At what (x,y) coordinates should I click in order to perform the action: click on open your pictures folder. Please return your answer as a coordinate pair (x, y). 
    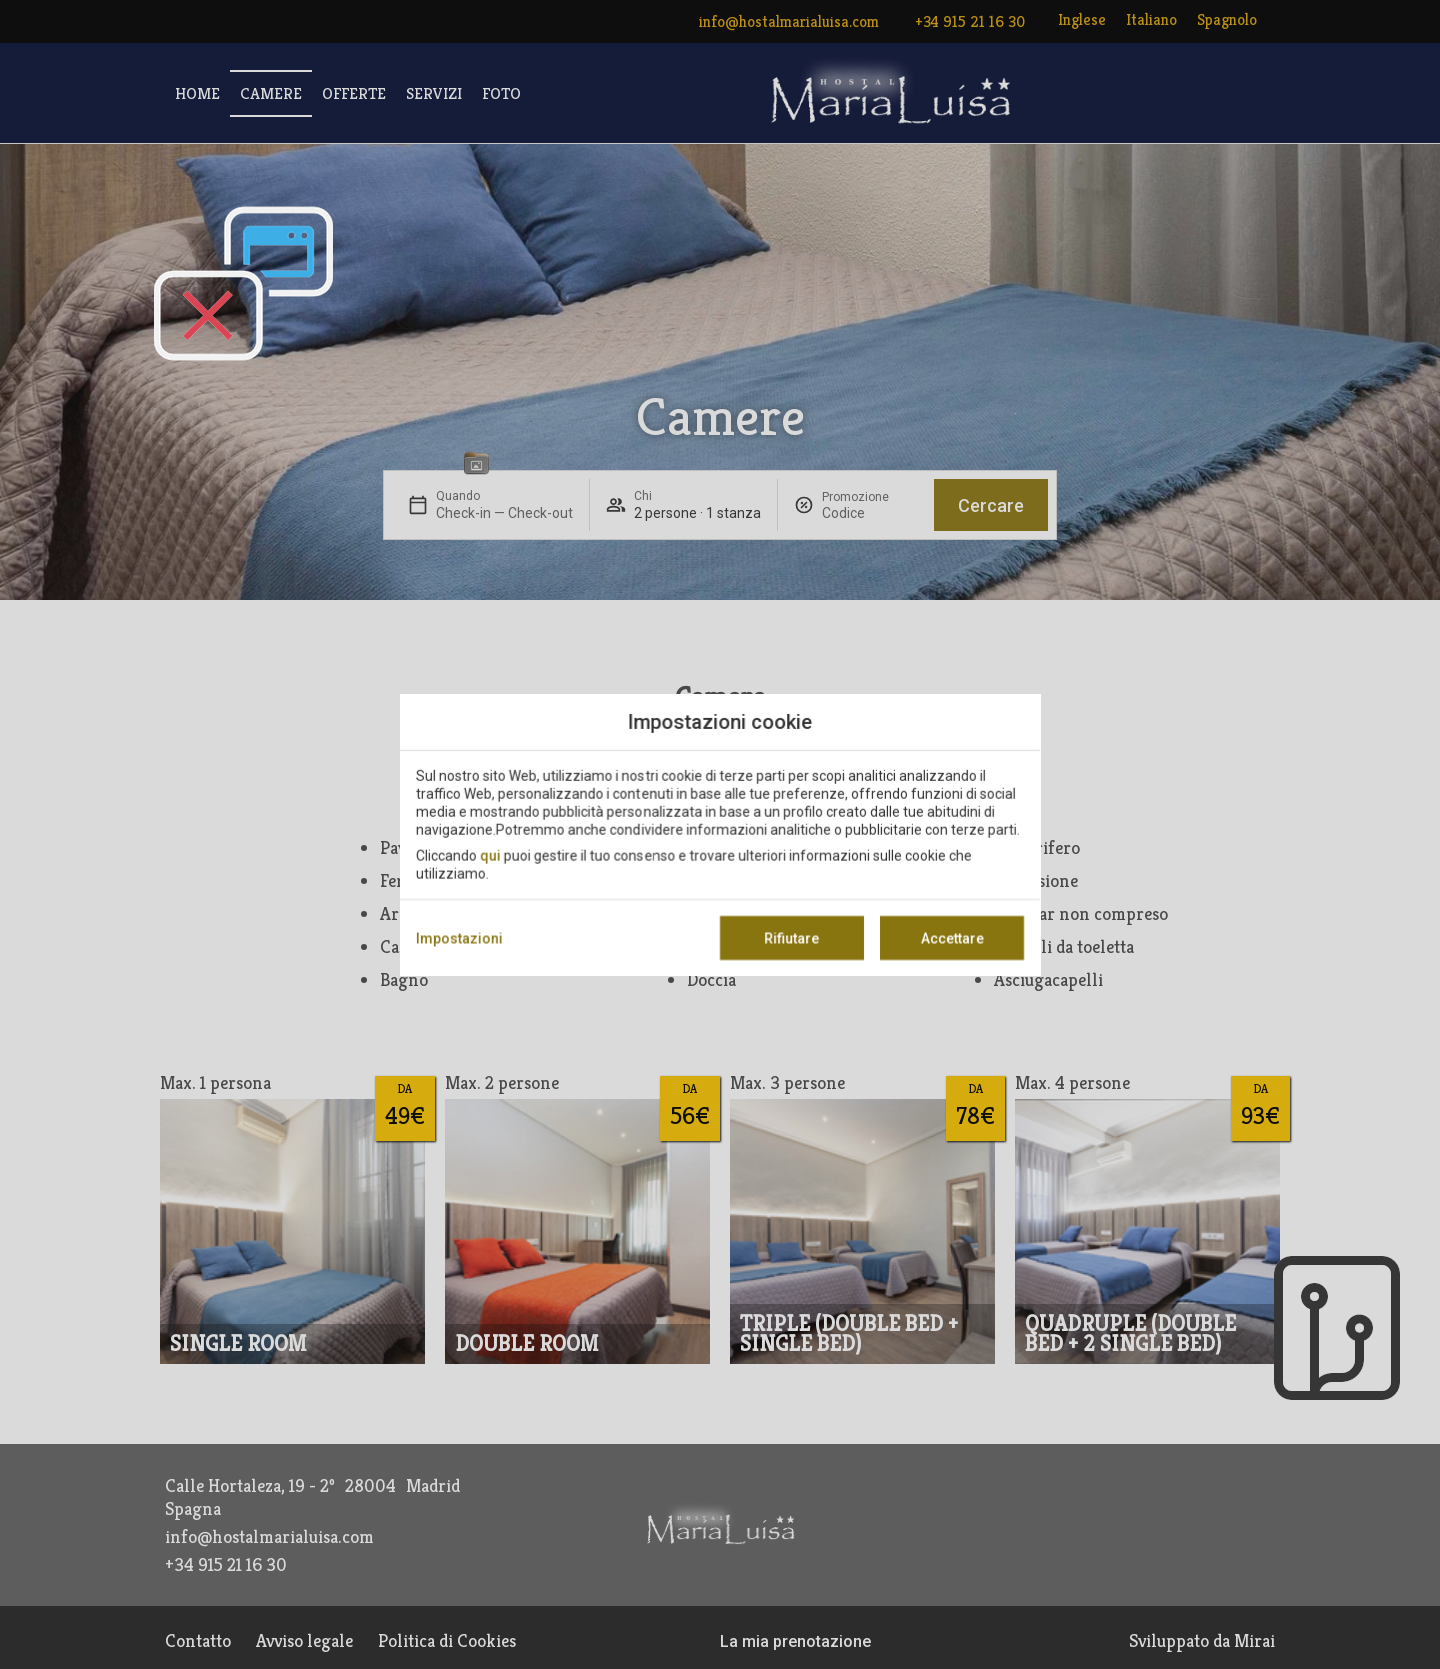
    Looking at the image, I should click on (476, 462).